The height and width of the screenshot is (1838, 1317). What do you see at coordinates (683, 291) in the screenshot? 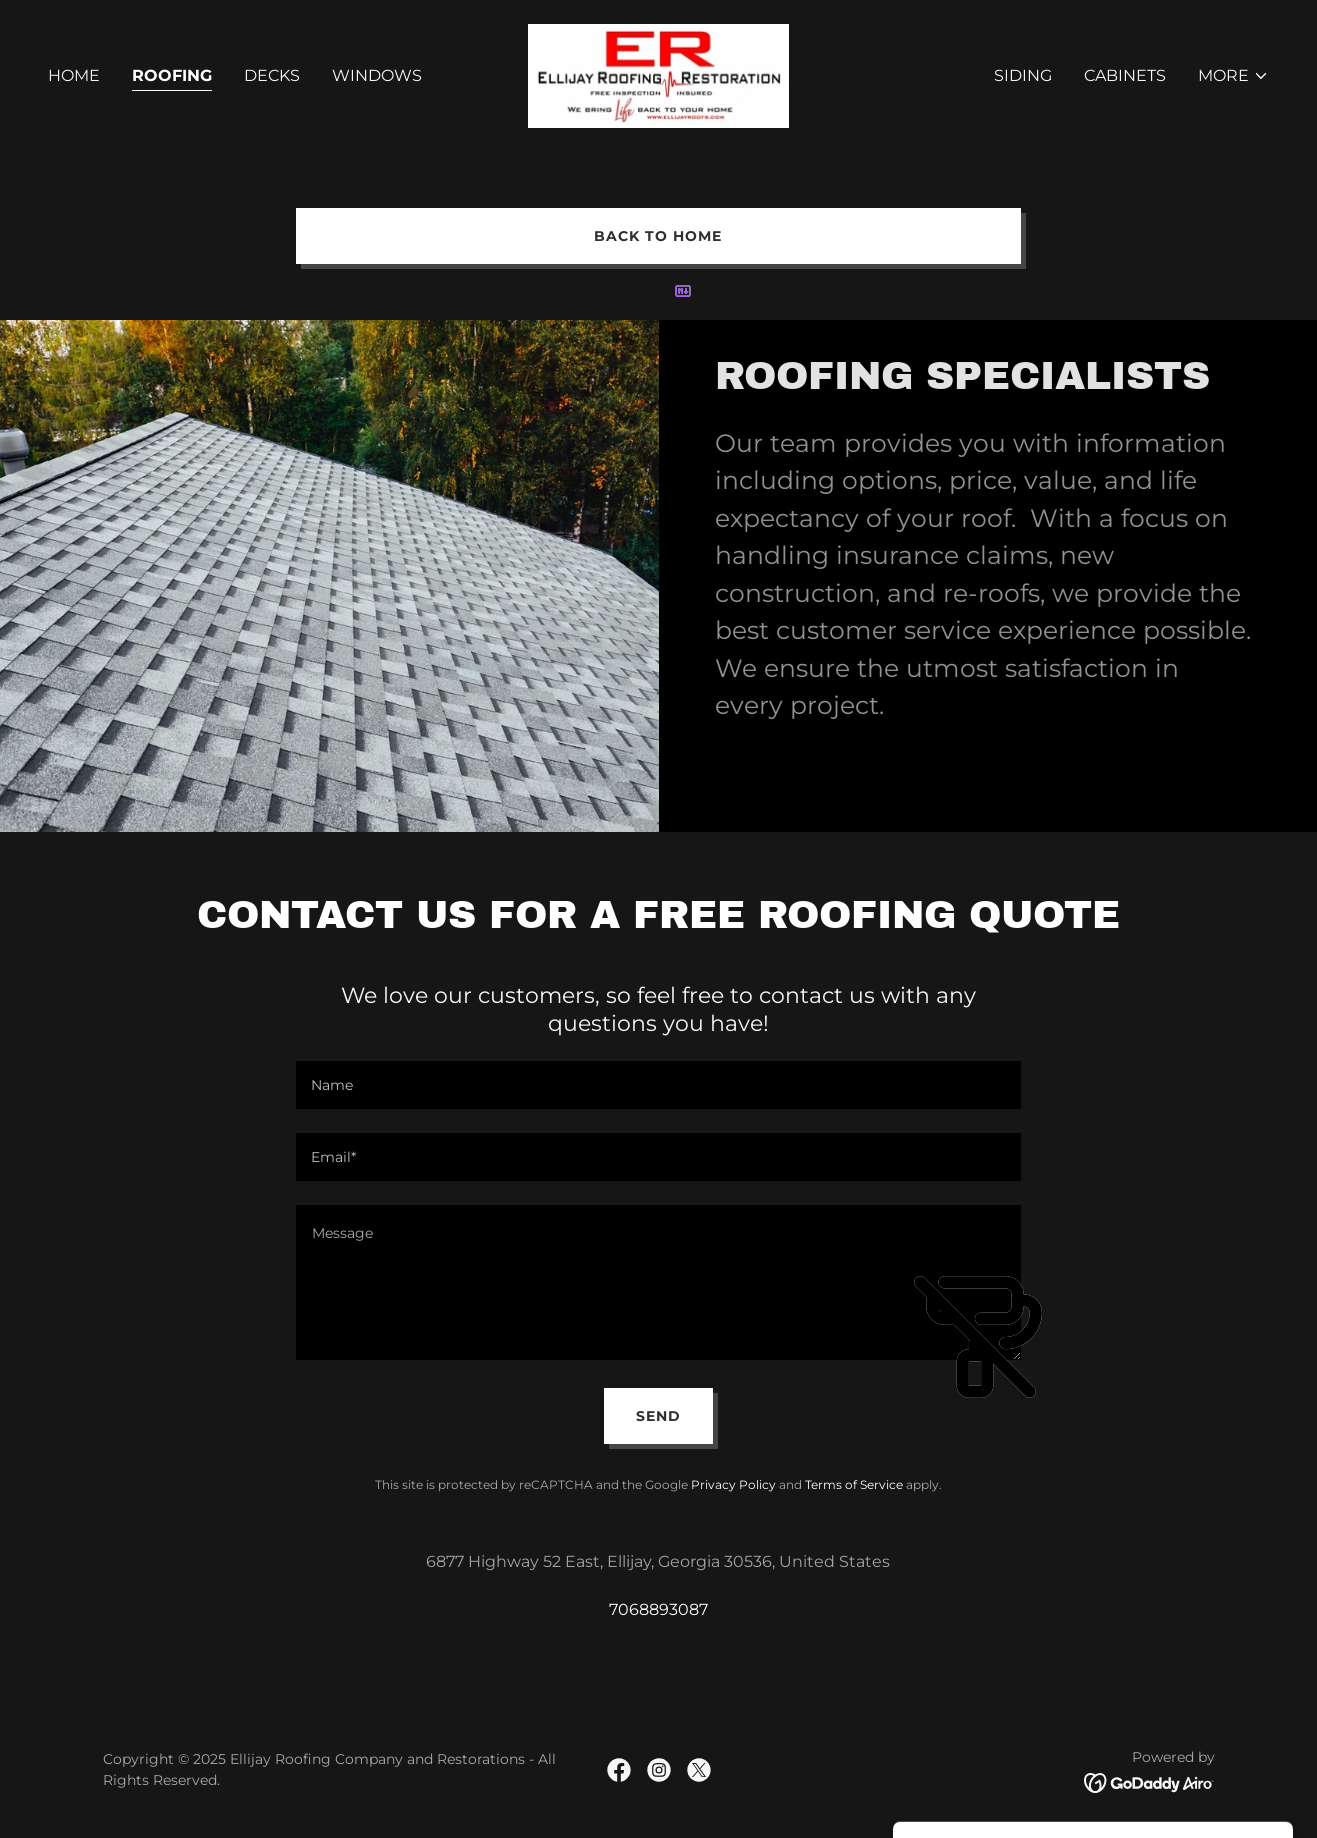
I see `format text using markdown syntax` at bounding box center [683, 291].